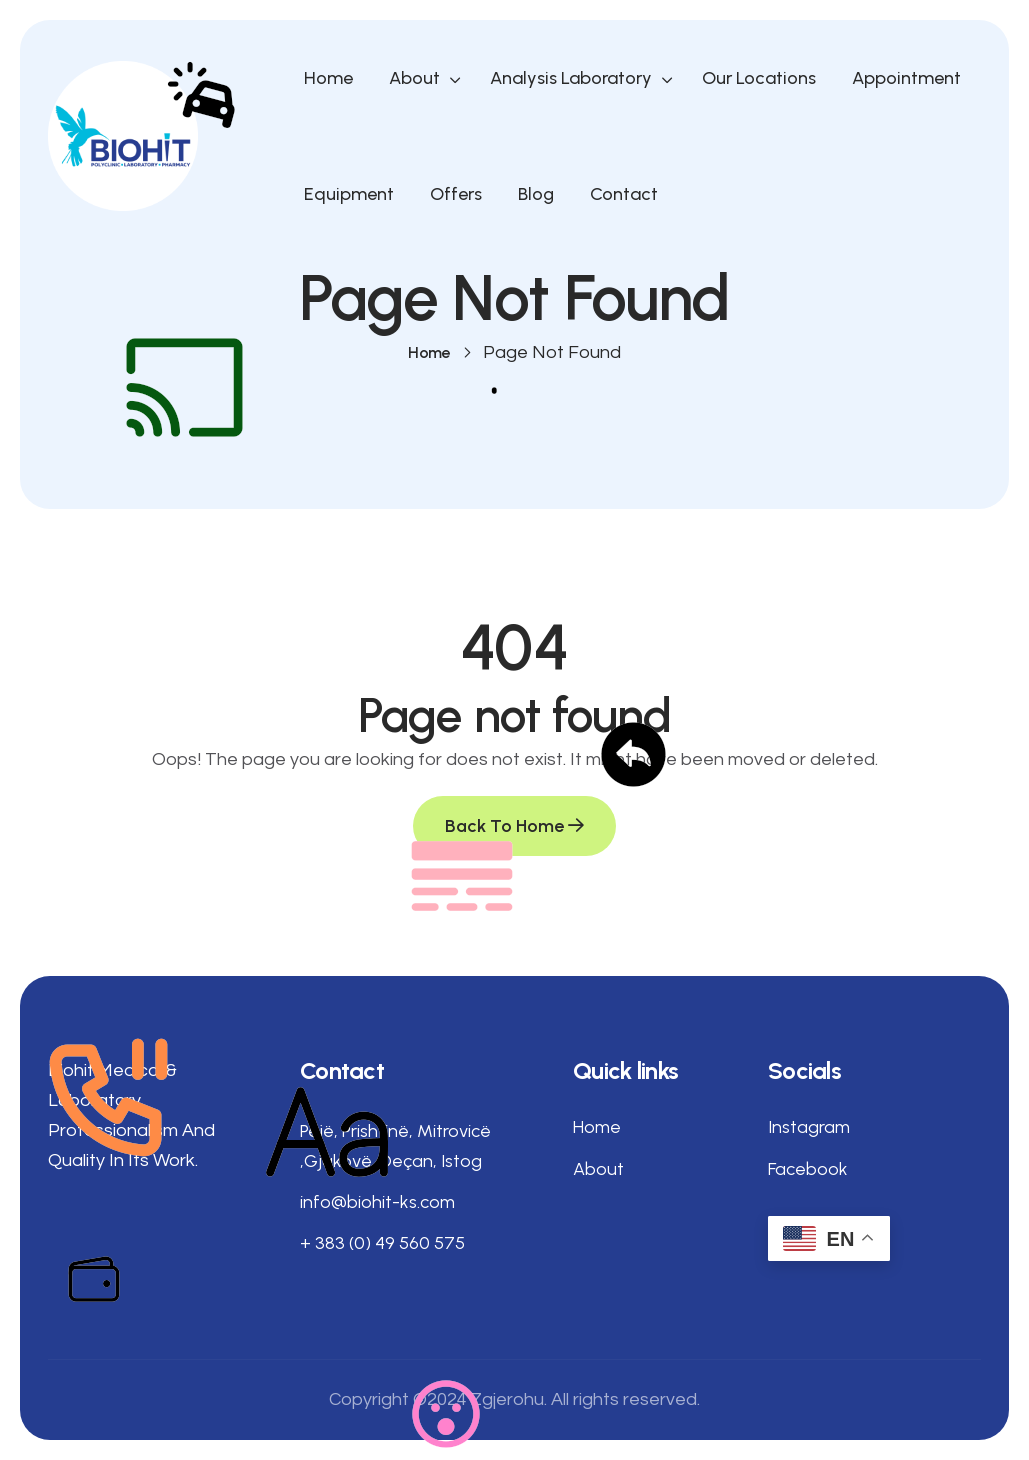 The width and height of the screenshot is (1029, 1460). Describe the element at coordinates (512, 376) in the screenshot. I see `indicates no cellular signal available` at that location.